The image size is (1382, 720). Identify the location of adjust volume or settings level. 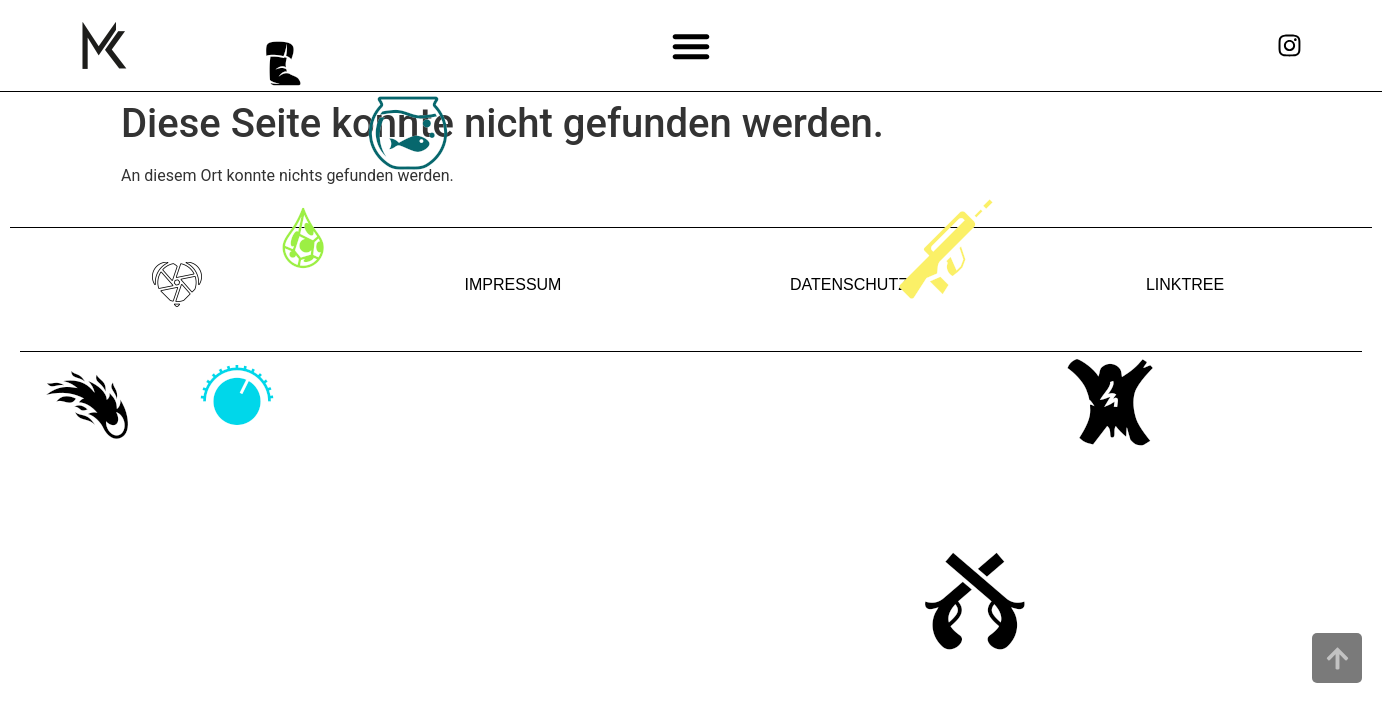
(237, 395).